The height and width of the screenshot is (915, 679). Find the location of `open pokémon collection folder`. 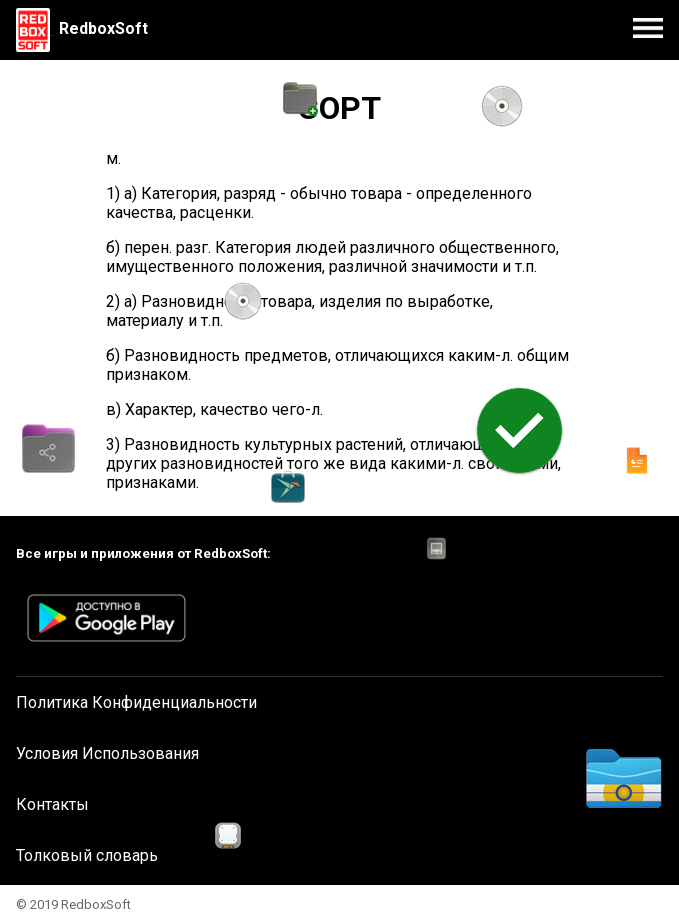

open pokémon collection folder is located at coordinates (623, 780).